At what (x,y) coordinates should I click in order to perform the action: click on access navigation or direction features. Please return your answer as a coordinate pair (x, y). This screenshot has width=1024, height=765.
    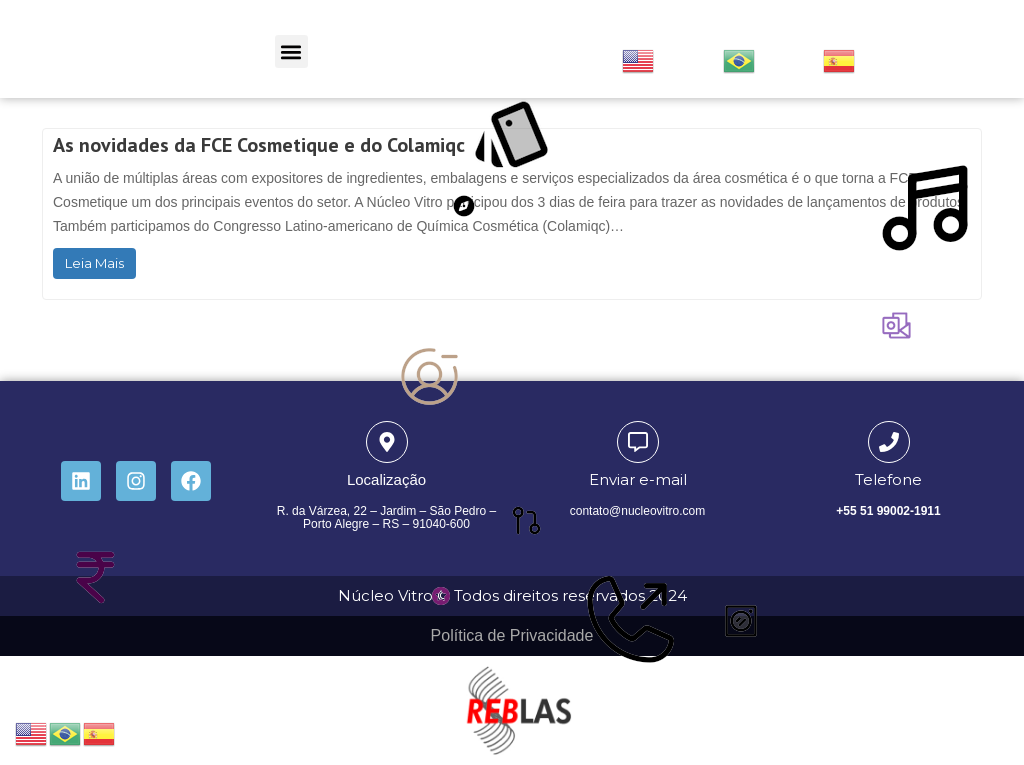
    Looking at the image, I should click on (464, 206).